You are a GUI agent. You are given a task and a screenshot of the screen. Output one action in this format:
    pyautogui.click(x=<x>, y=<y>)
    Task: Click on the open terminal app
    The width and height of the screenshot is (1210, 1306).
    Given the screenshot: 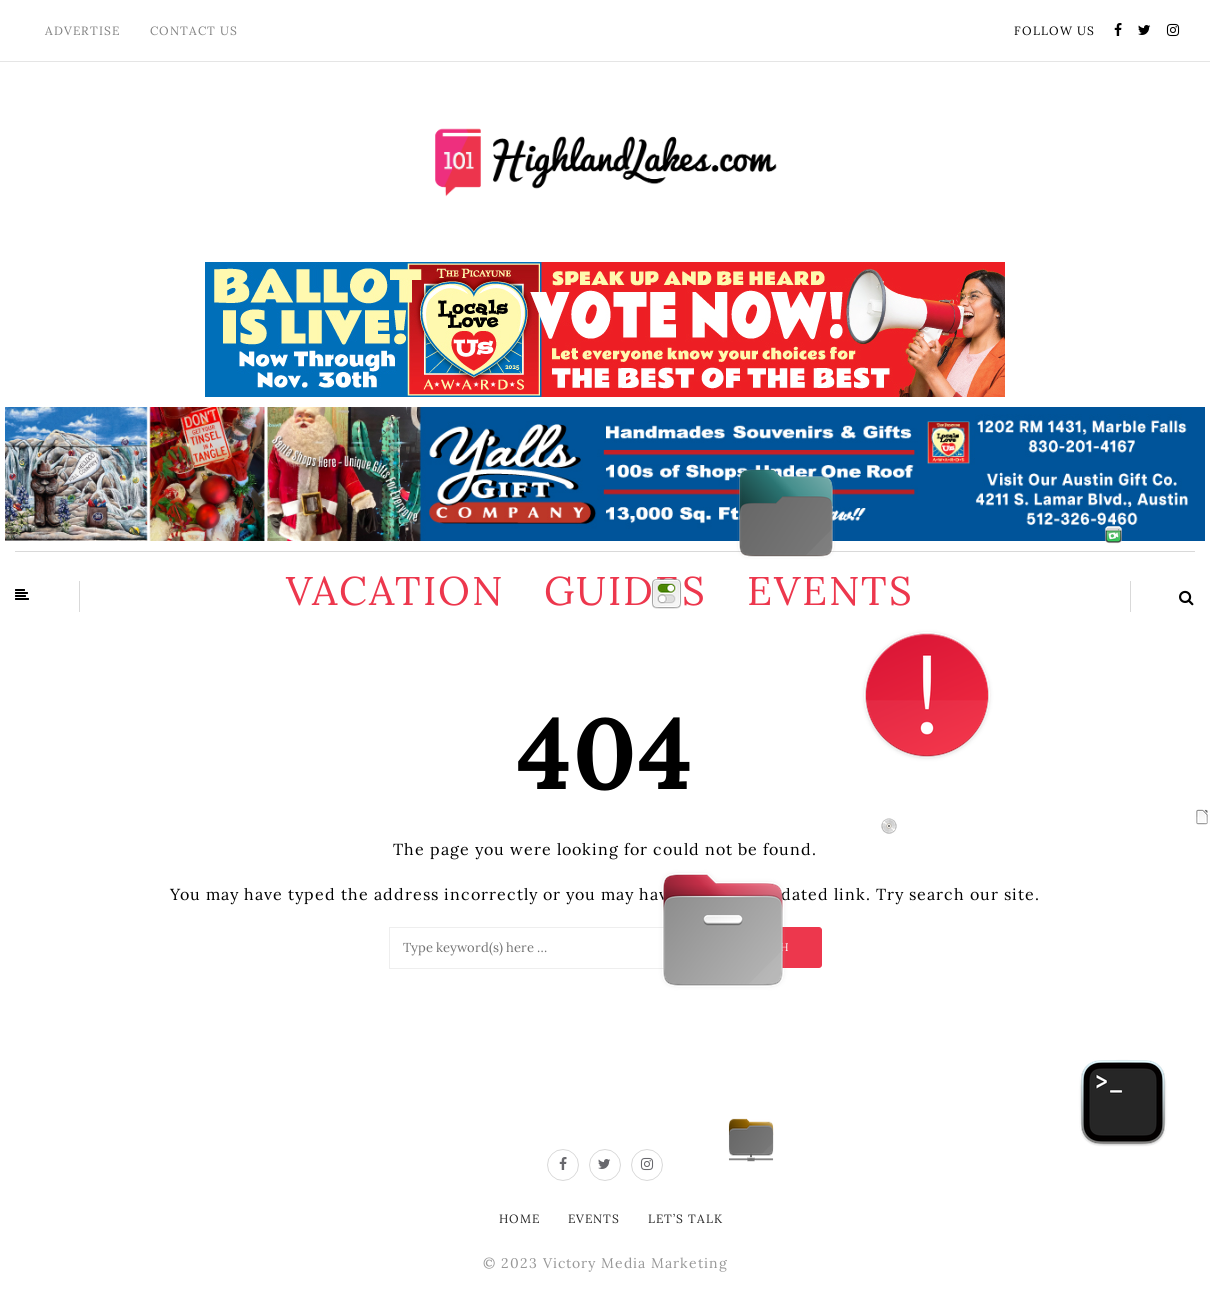 What is the action you would take?
    pyautogui.click(x=1123, y=1102)
    